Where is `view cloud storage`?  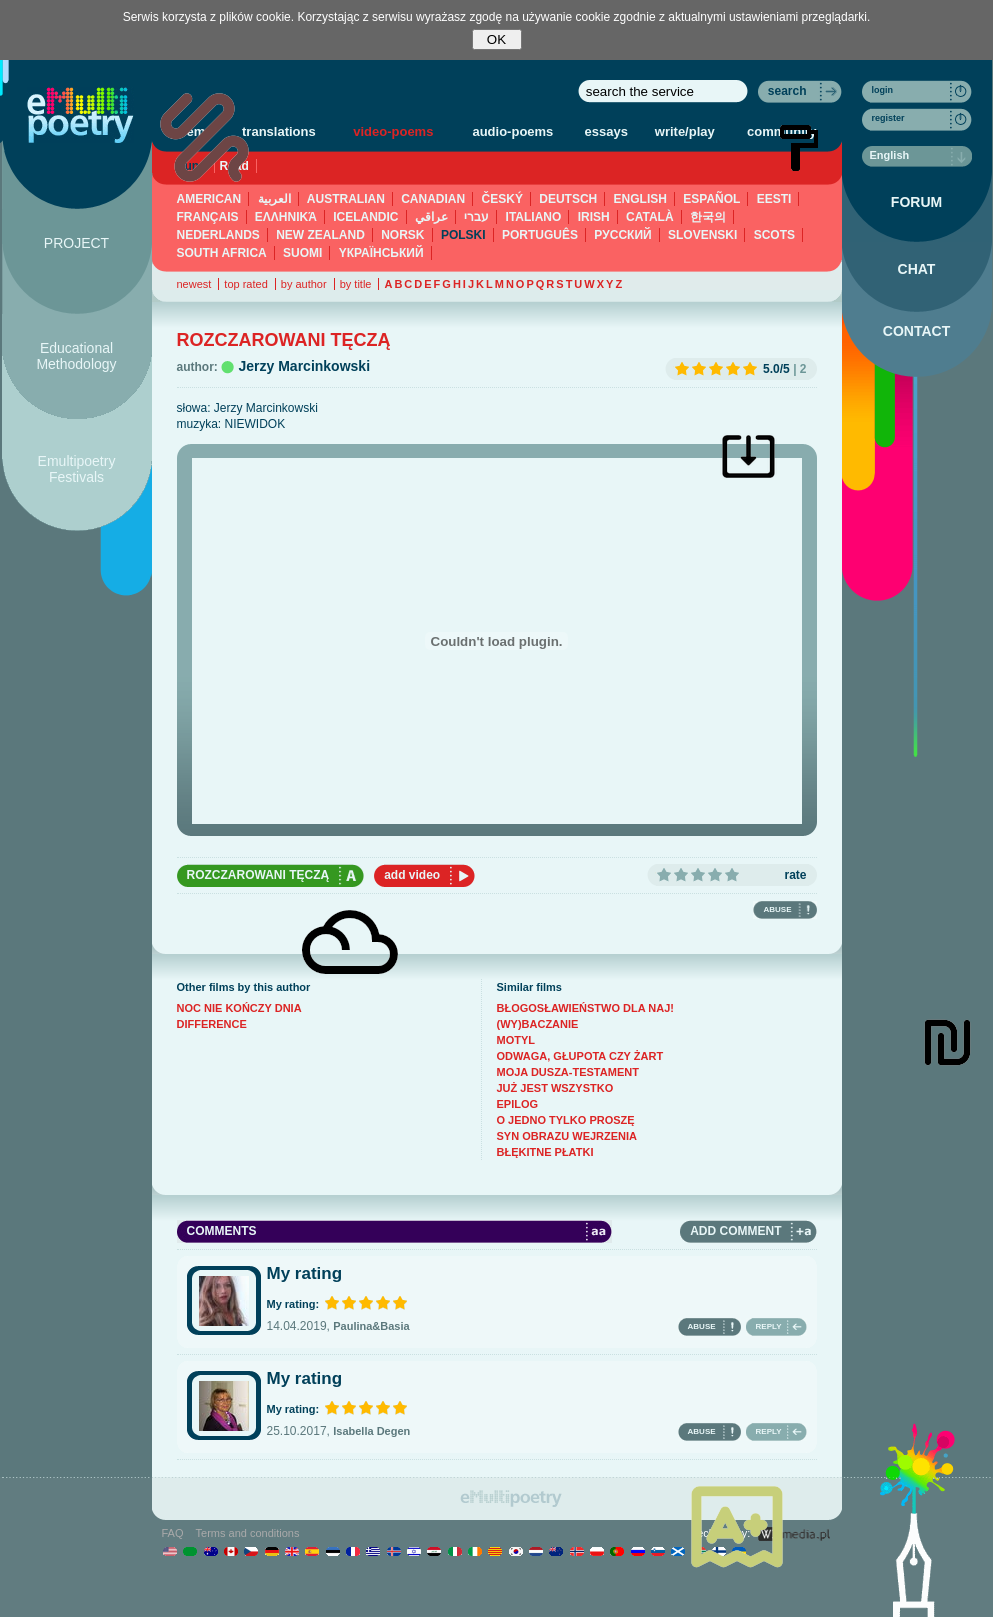
view cloud storage is located at coordinates (350, 942).